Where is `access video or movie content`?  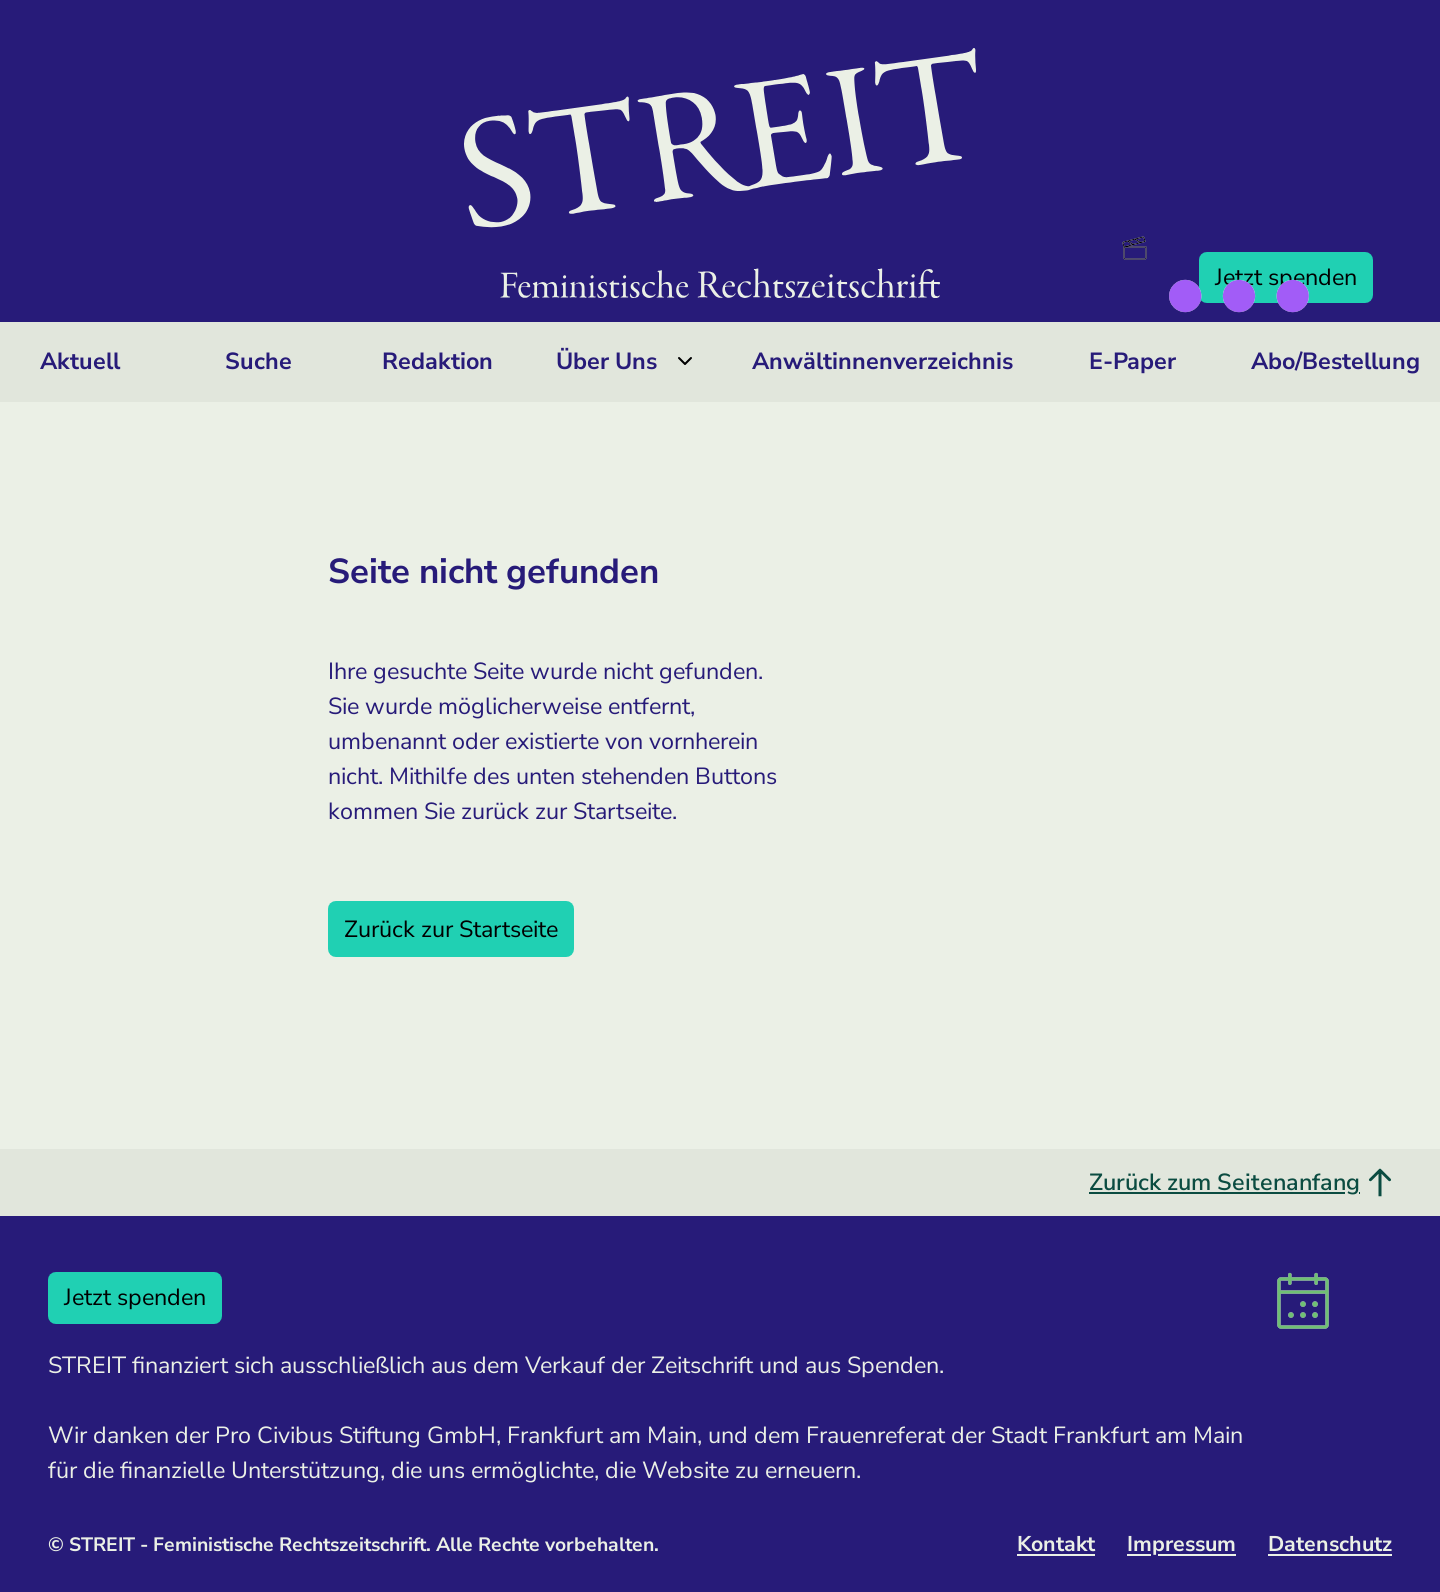 access video or movie content is located at coordinates (1135, 249).